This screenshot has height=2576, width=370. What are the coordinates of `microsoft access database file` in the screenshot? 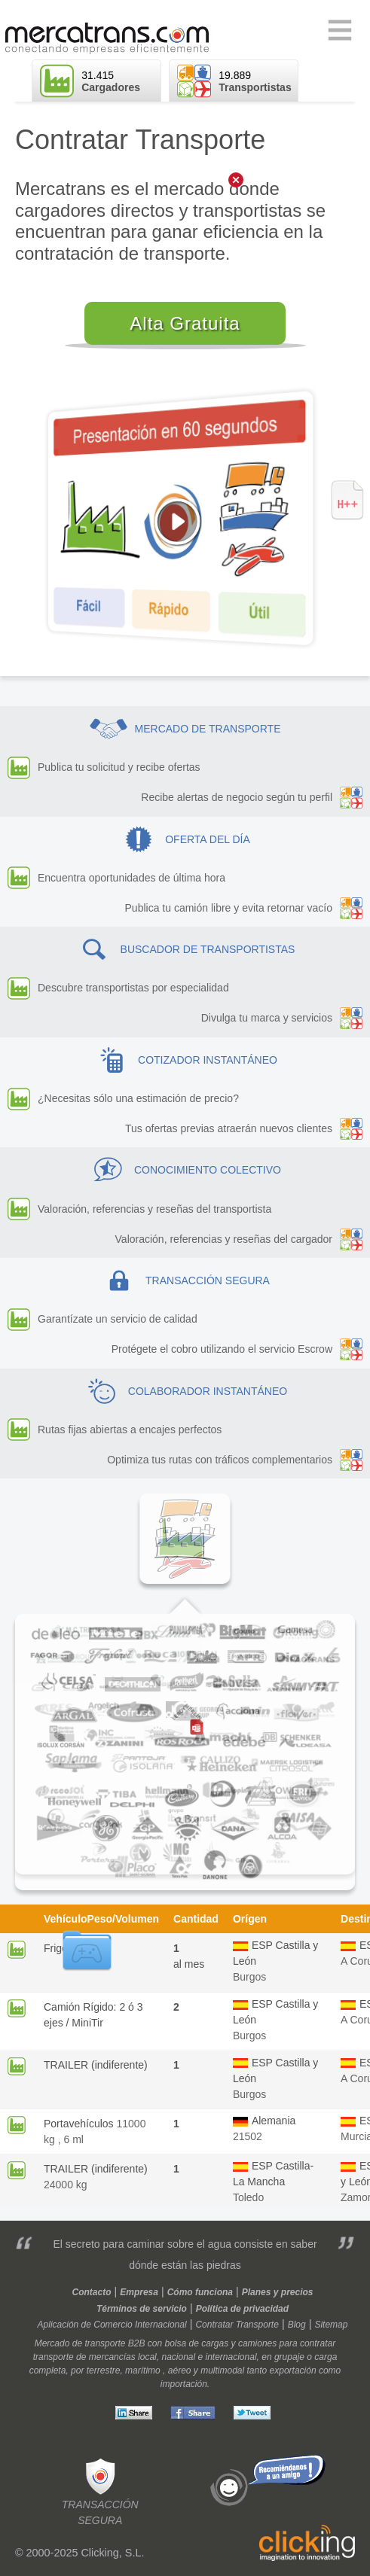 It's located at (197, 1727).